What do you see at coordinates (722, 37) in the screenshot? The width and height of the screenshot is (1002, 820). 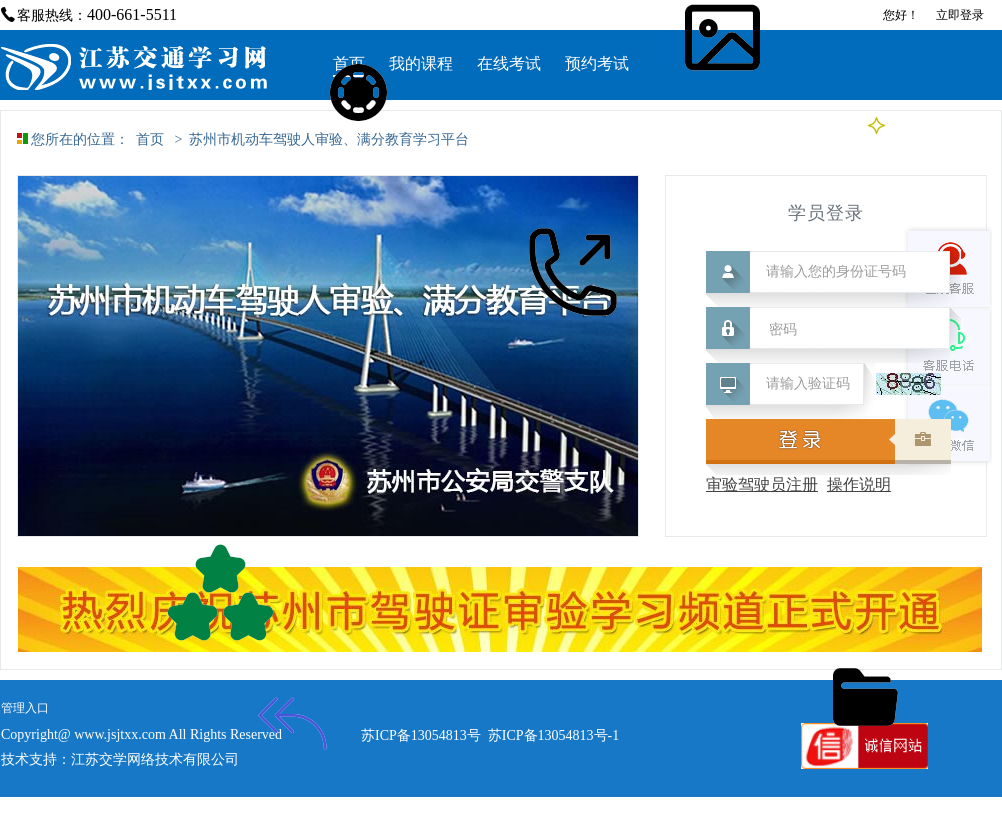 I see `view media file` at bounding box center [722, 37].